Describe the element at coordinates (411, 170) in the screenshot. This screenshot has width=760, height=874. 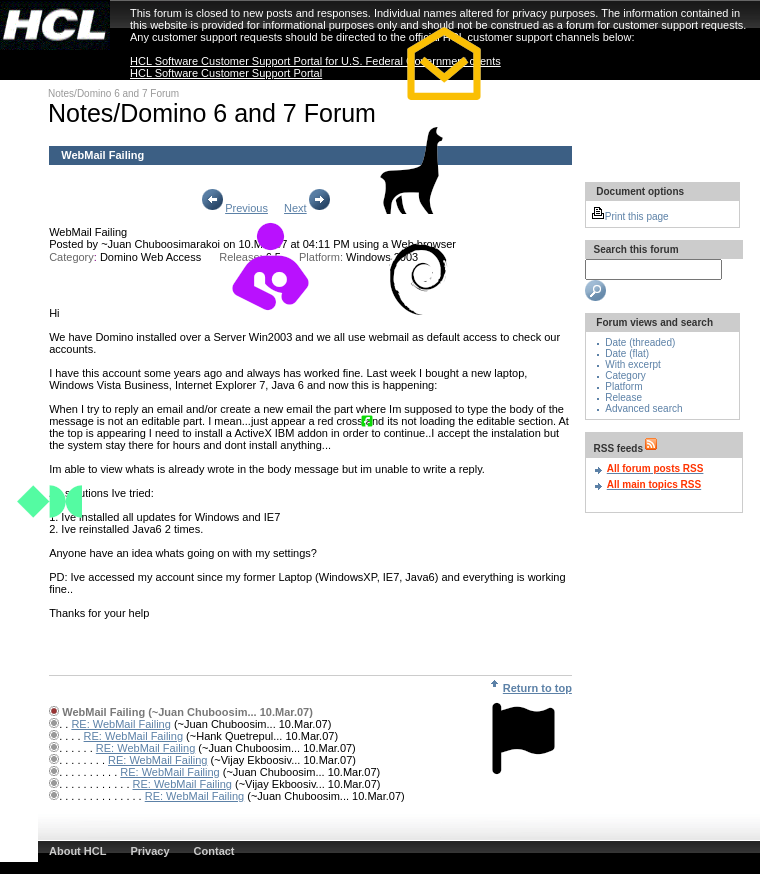
I see `tina cms logo` at that location.